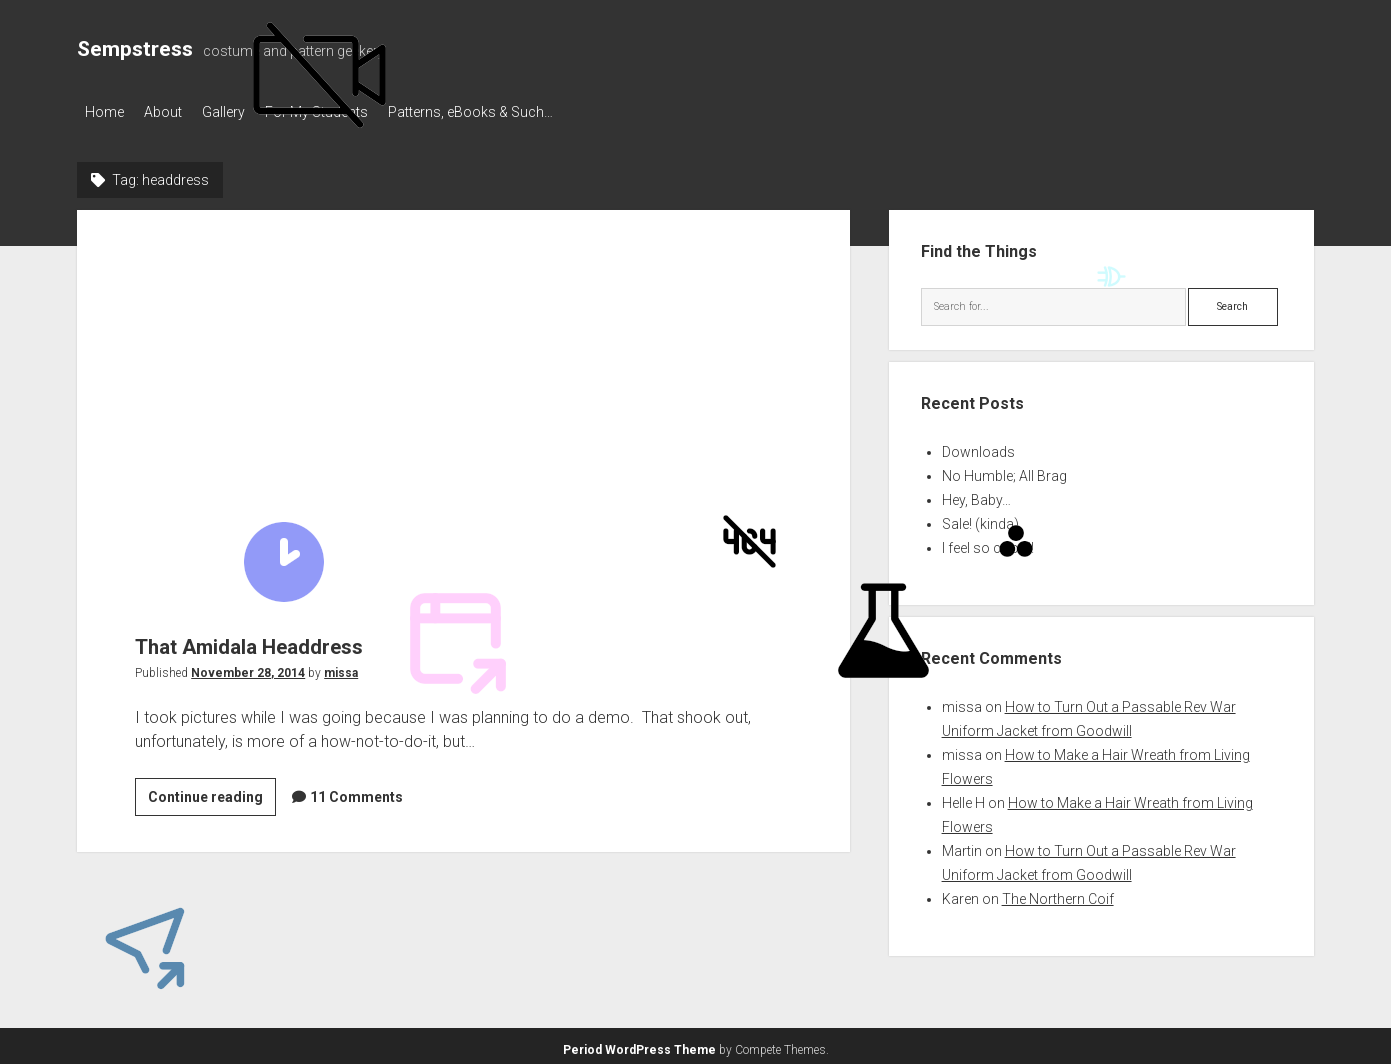 Image resolution: width=1391 pixels, height=1064 pixels. I want to click on indicates the current time or timestamp, so click(284, 562).